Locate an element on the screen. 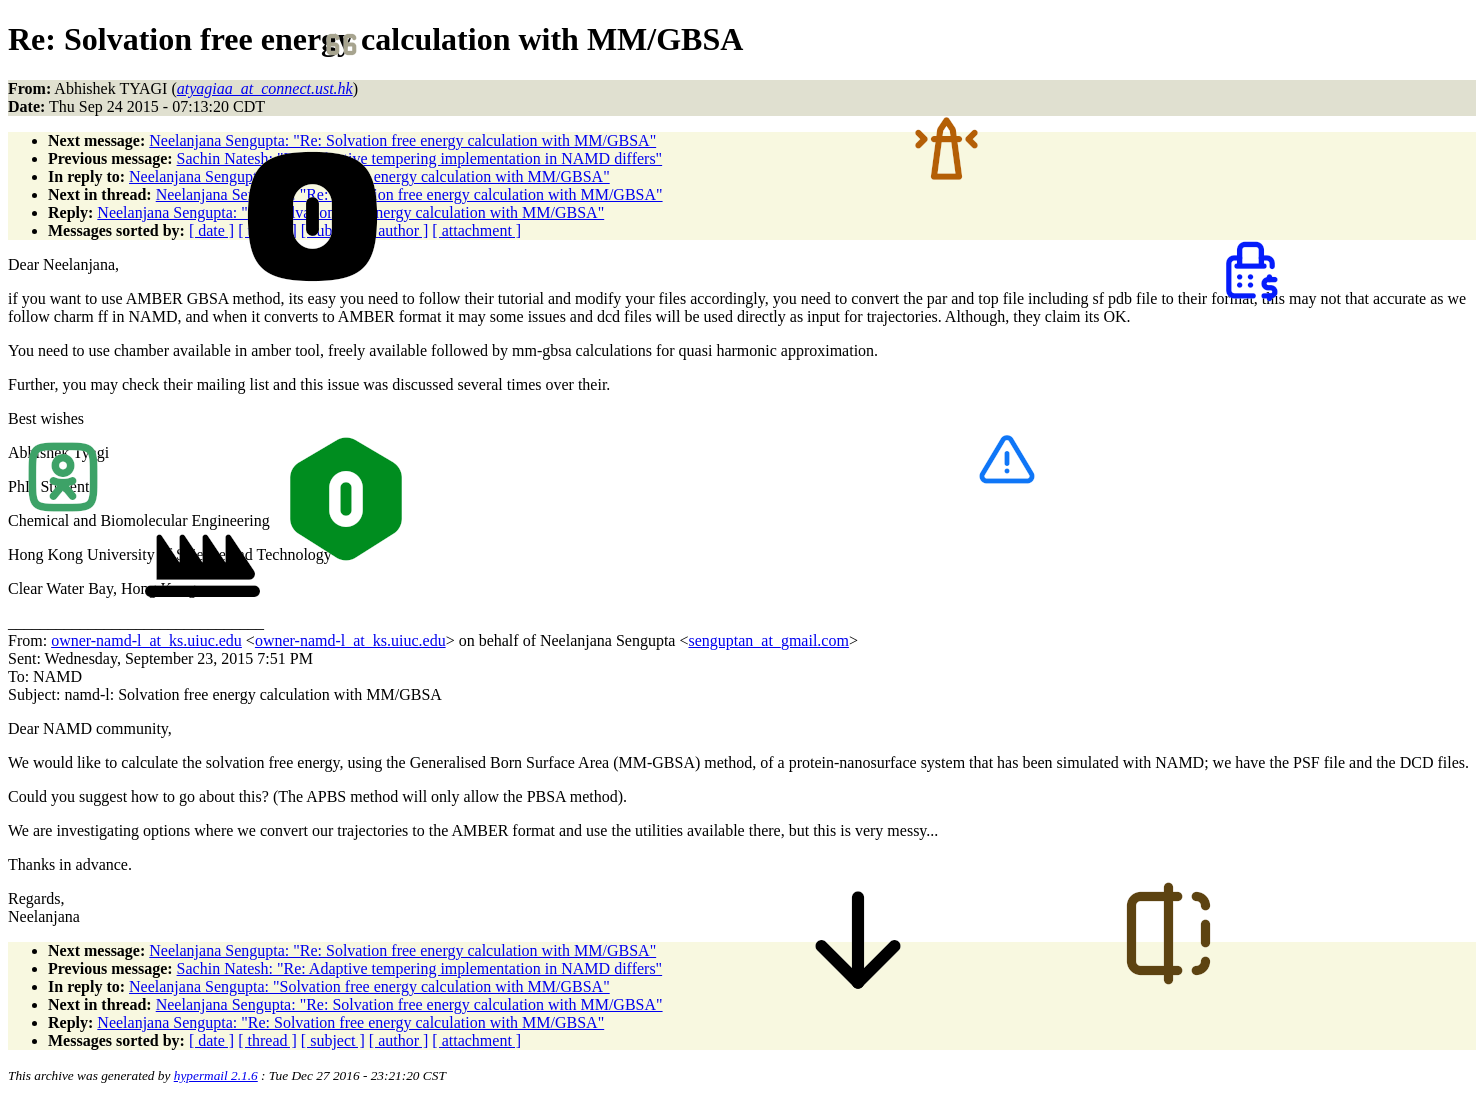 The width and height of the screenshot is (1484, 1100). download a file or content is located at coordinates (858, 940).